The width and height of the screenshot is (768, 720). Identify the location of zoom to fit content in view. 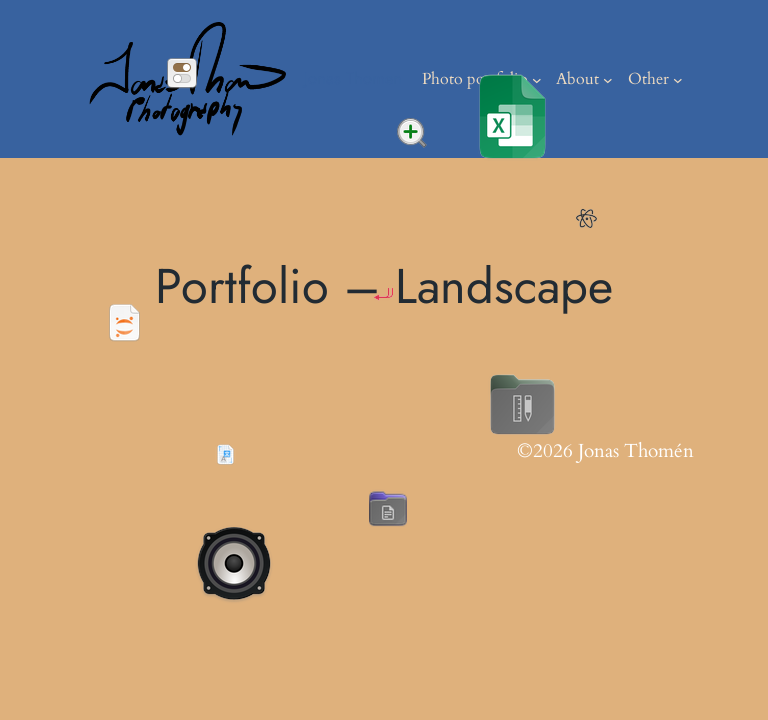
(412, 133).